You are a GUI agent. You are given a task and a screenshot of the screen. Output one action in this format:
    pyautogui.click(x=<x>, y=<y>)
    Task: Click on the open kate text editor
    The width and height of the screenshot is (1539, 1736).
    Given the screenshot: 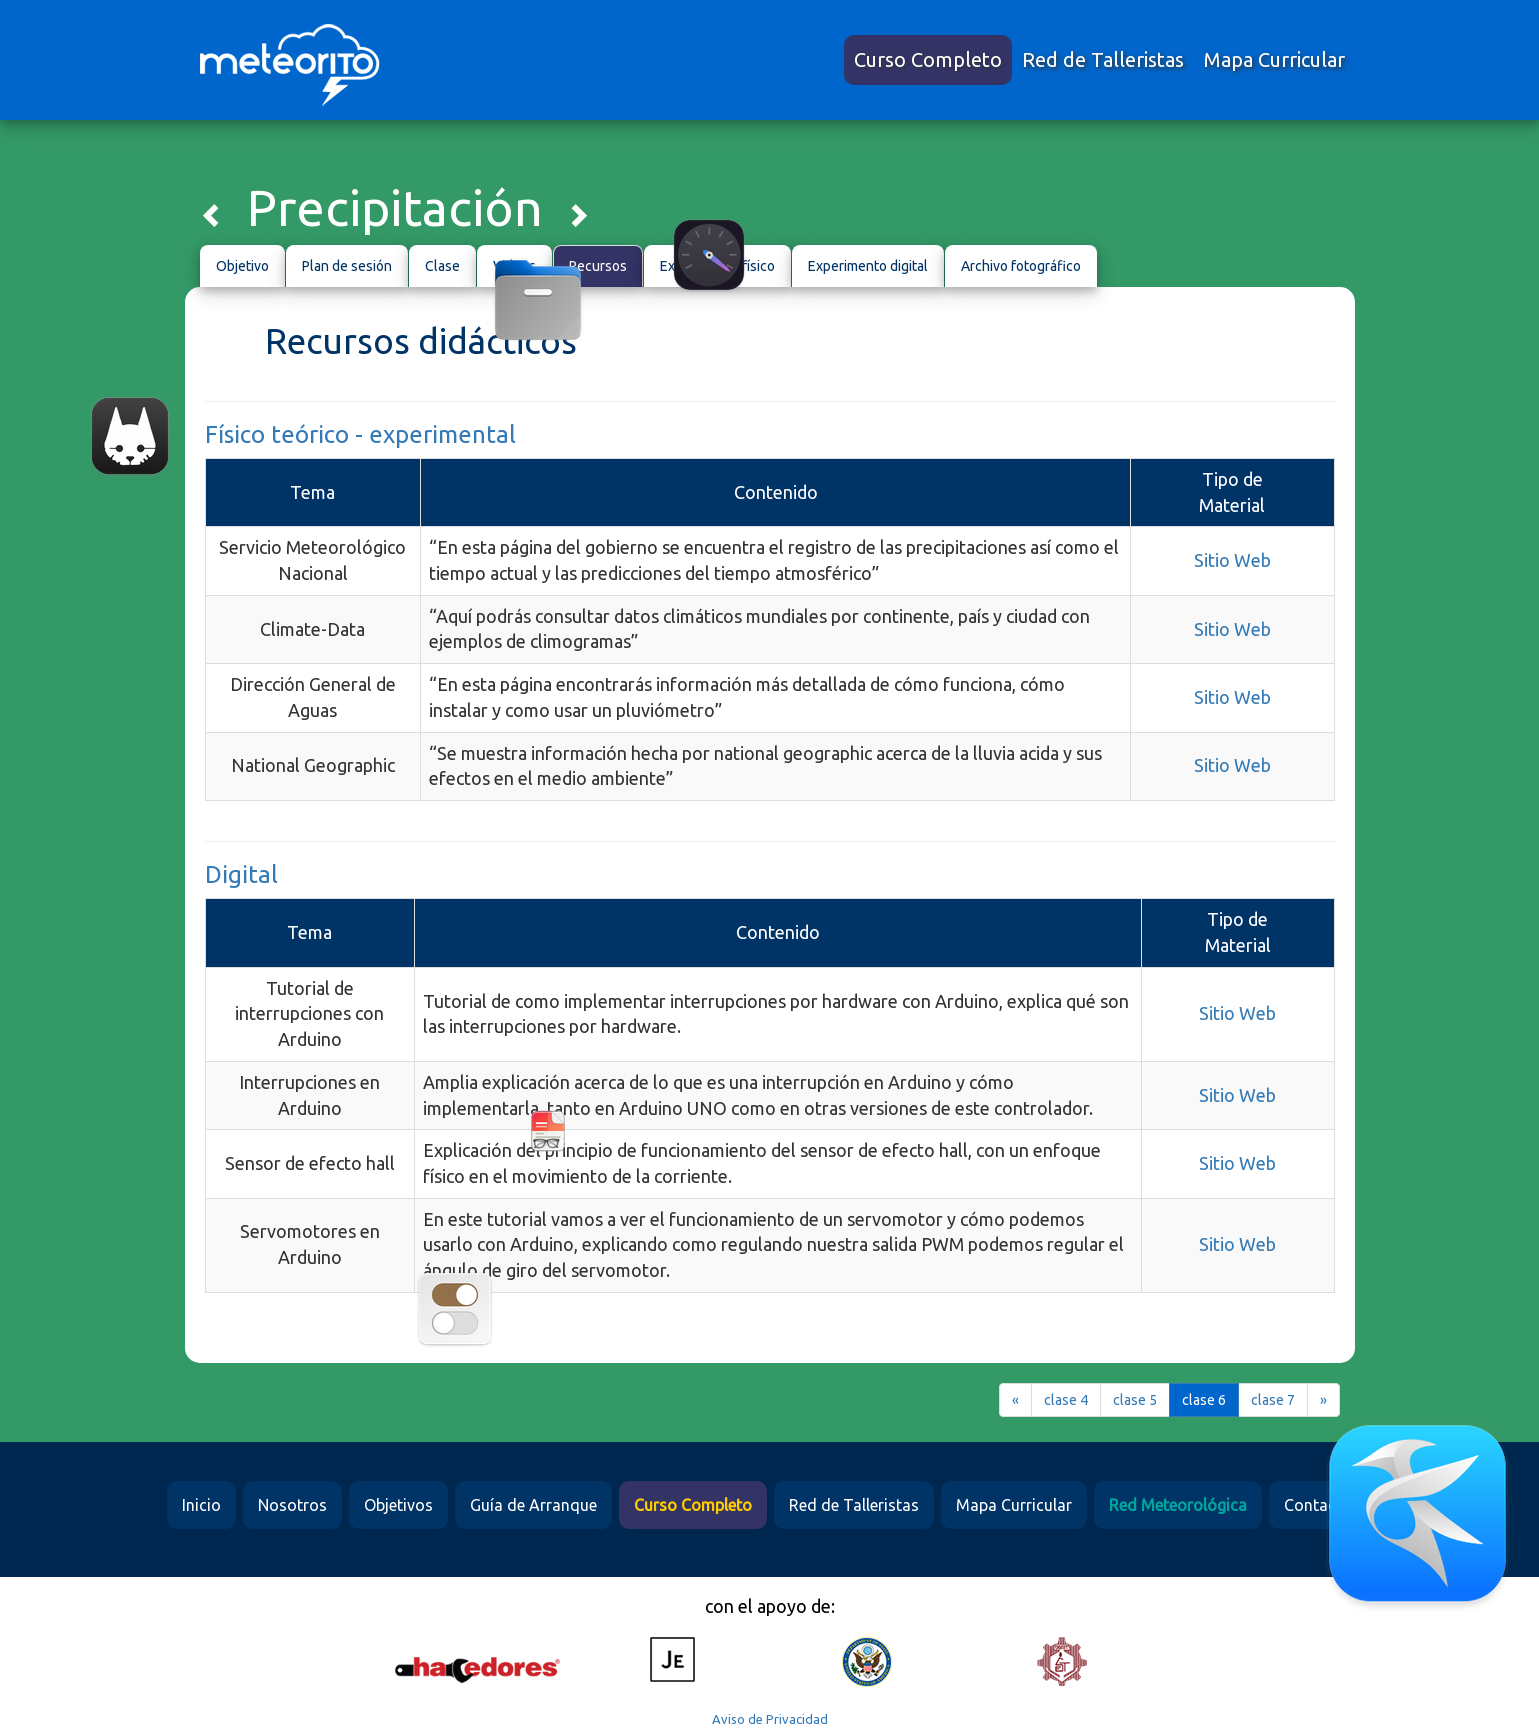 What is the action you would take?
    pyautogui.click(x=1417, y=1513)
    